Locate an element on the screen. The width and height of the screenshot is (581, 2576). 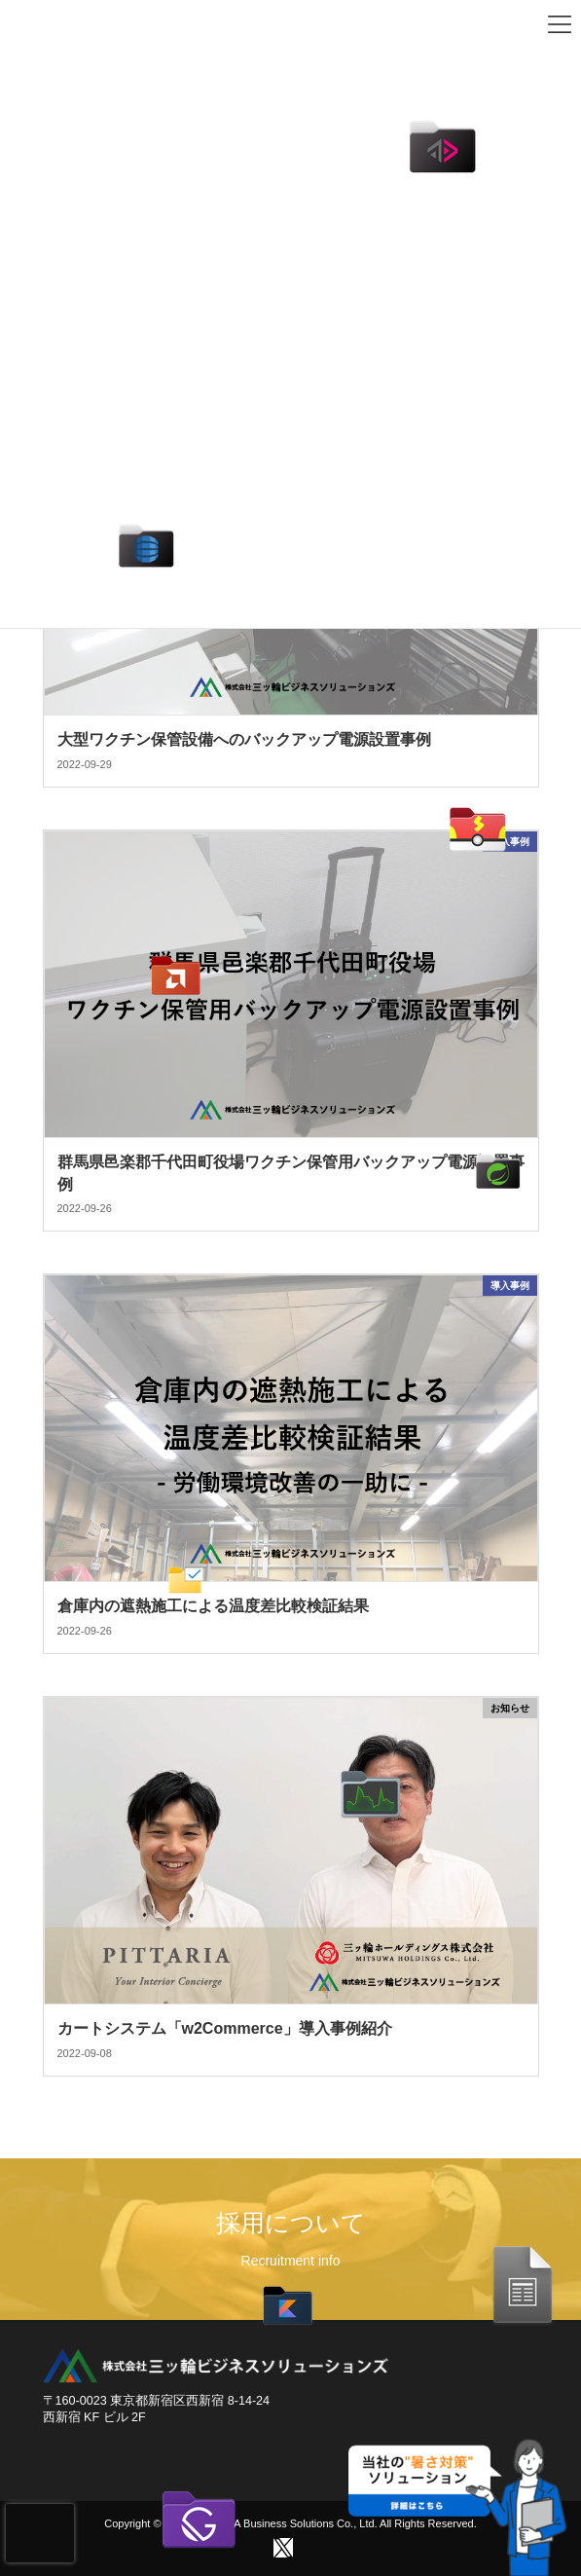
folder containing ActivityPub or federated social media content is located at coordinates (442, 148).